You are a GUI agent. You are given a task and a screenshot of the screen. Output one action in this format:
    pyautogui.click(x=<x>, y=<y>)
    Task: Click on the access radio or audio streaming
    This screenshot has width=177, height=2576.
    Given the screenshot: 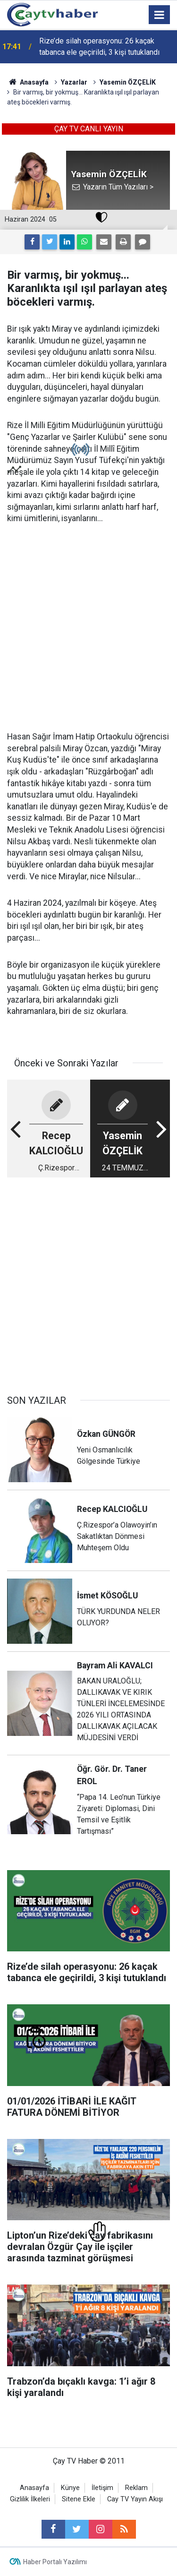 What is the action you would take?
    pyautogui.click(x=80, y=449)
    